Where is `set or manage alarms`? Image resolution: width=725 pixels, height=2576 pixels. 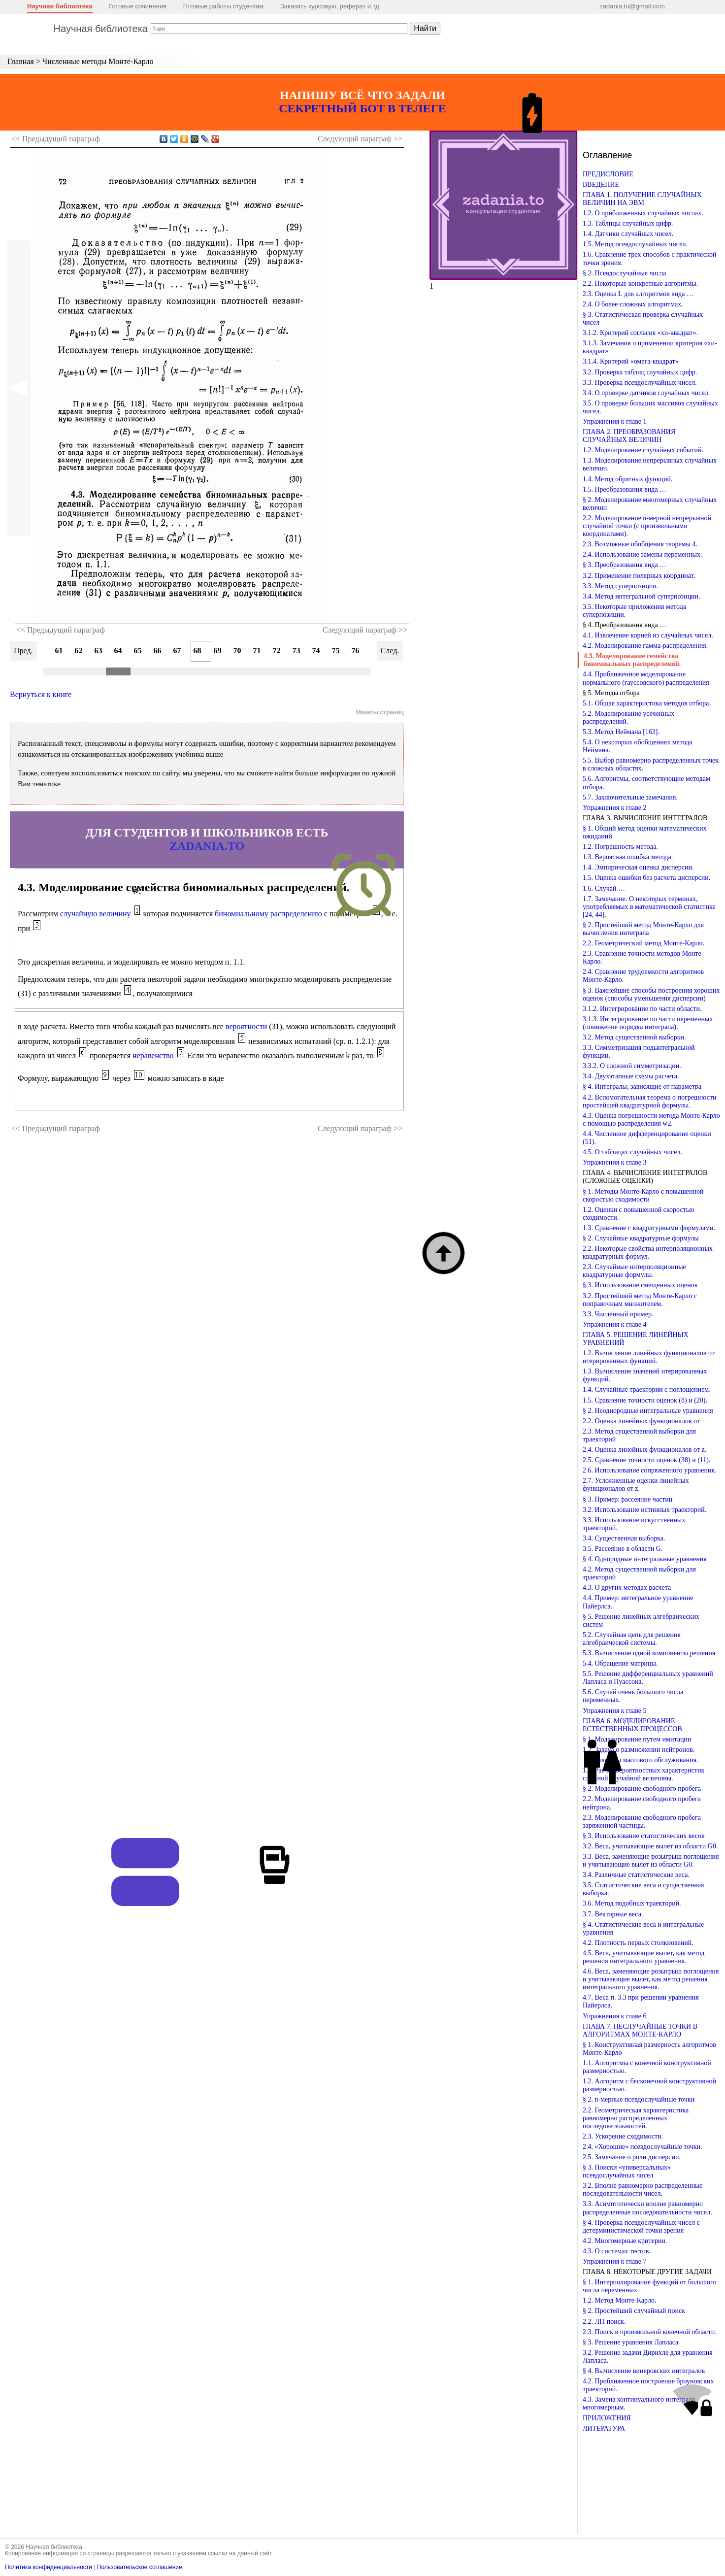
set or manage alarms is located at coordinates (363, 885).